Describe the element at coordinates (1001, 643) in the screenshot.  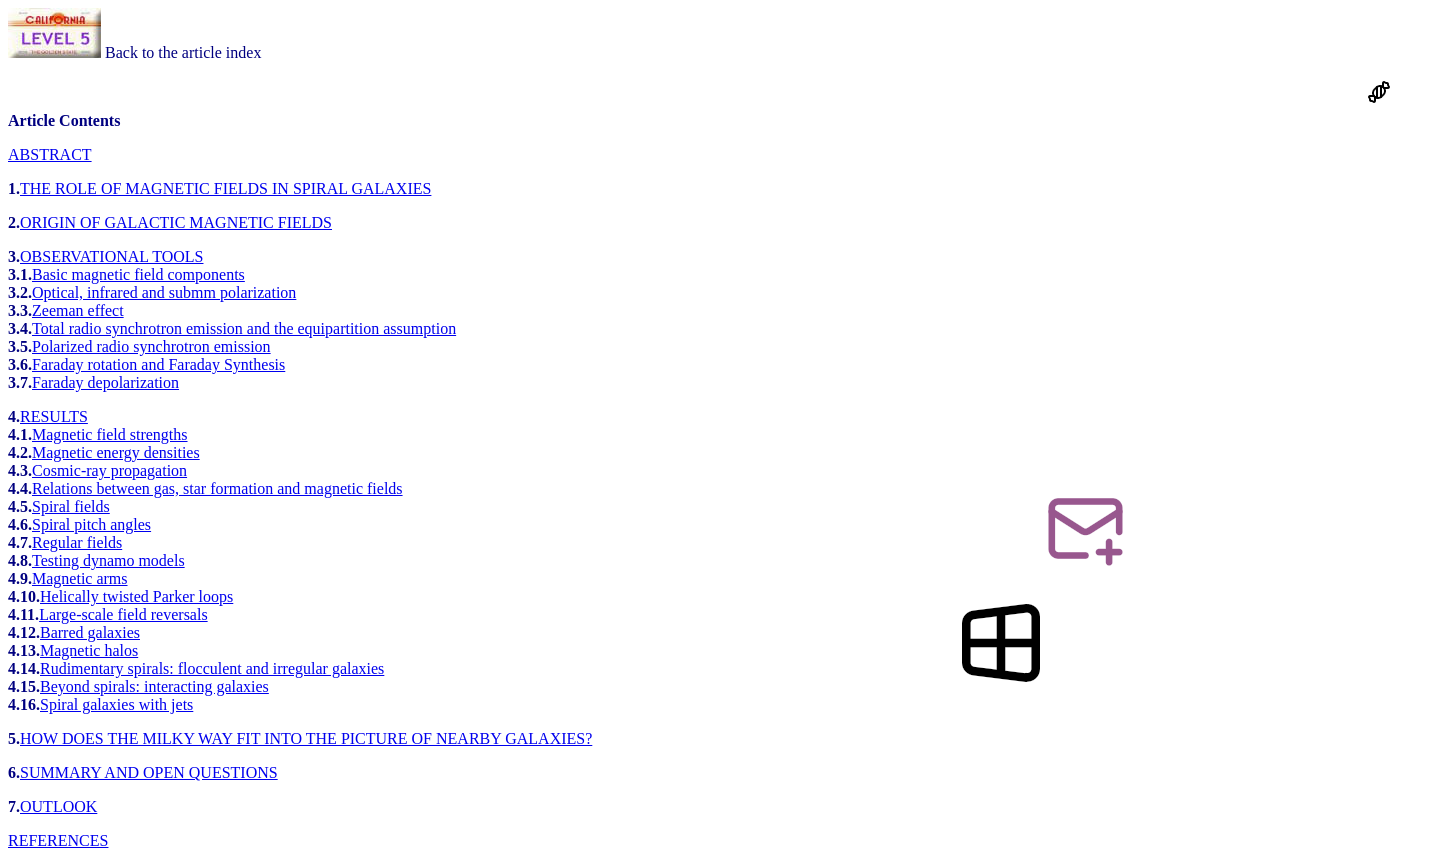
I see `open windows settings or system options` at that location.